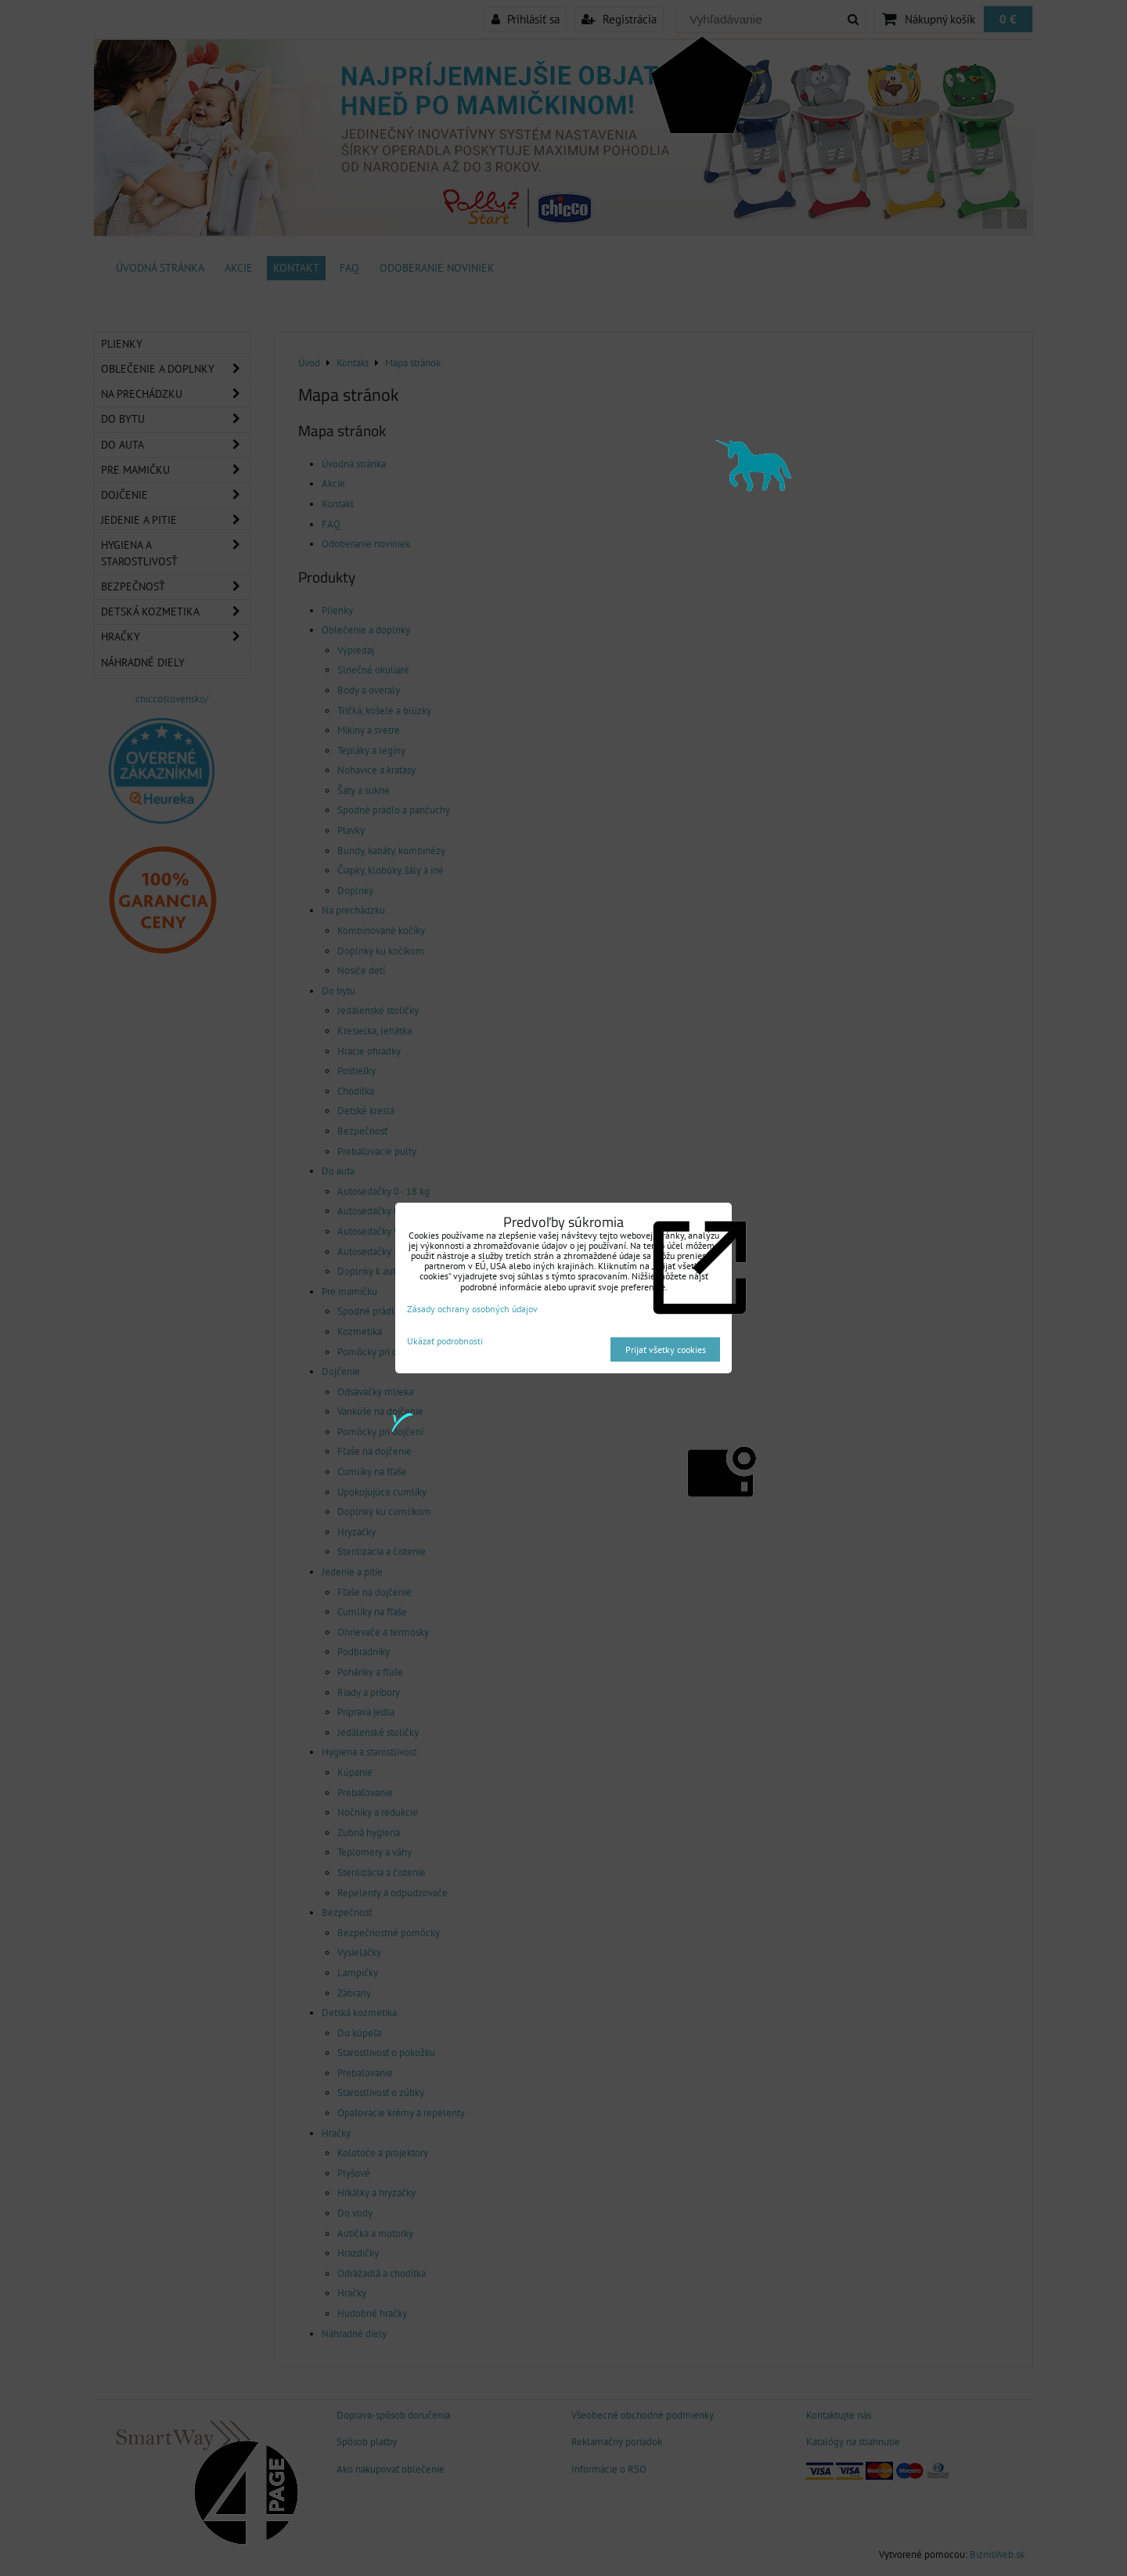  I want to click on open link in a new window or tab, so click(700, 1268).